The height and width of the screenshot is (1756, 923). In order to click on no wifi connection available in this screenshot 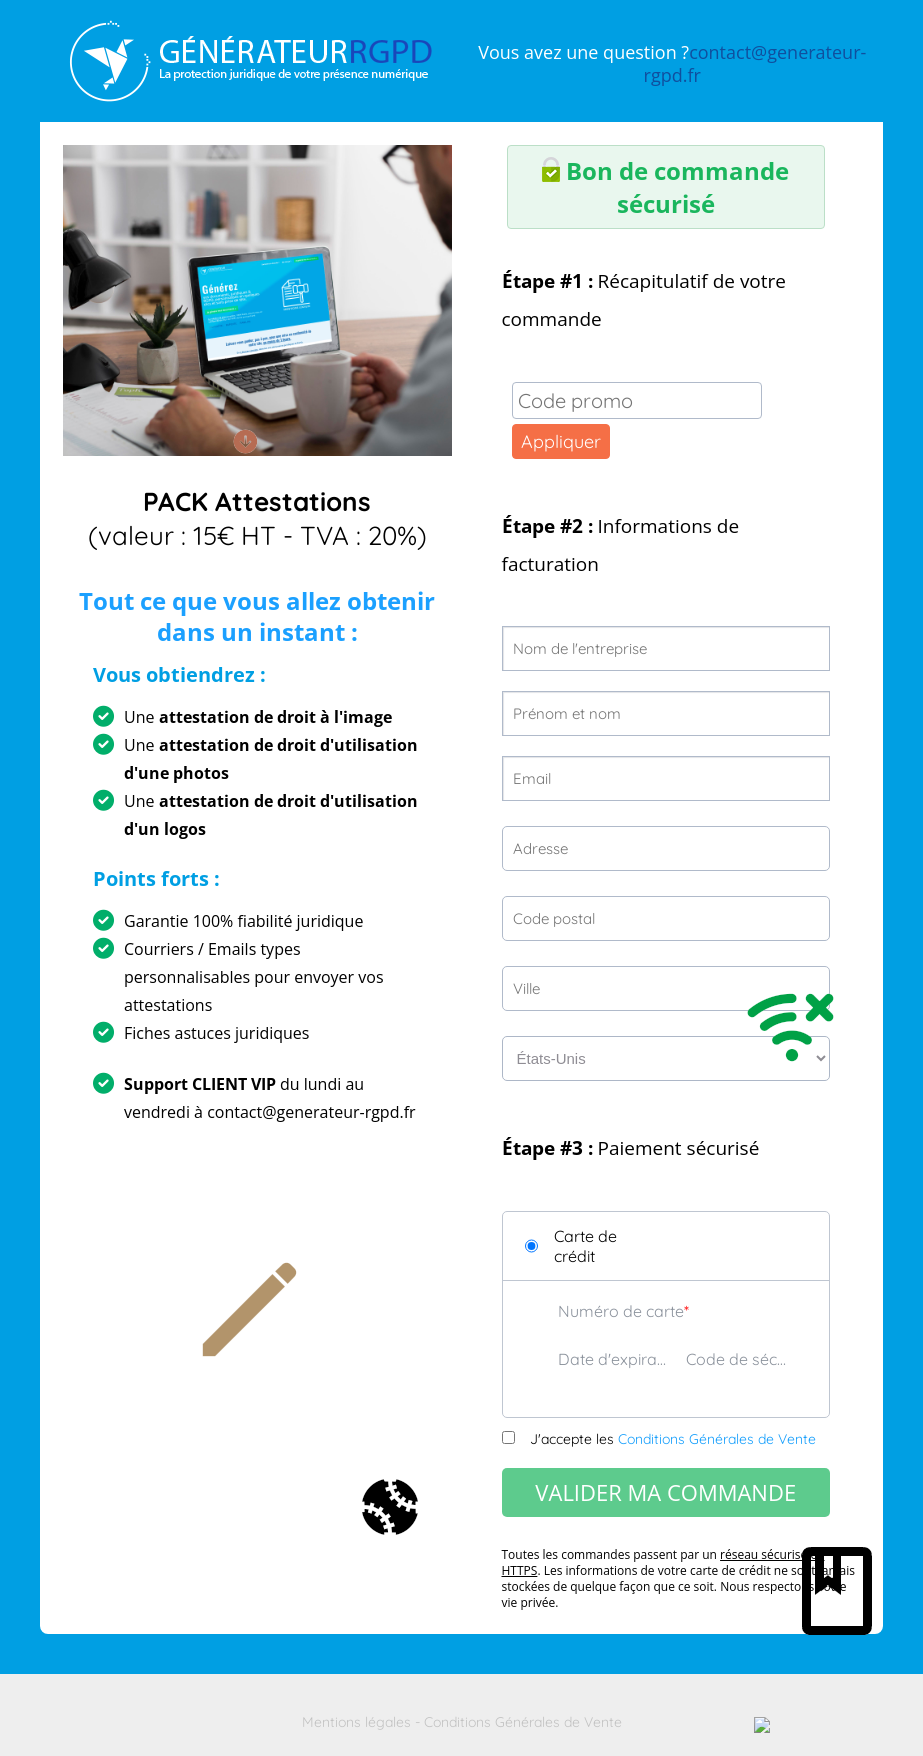, I will do `click(792, 1026)`.